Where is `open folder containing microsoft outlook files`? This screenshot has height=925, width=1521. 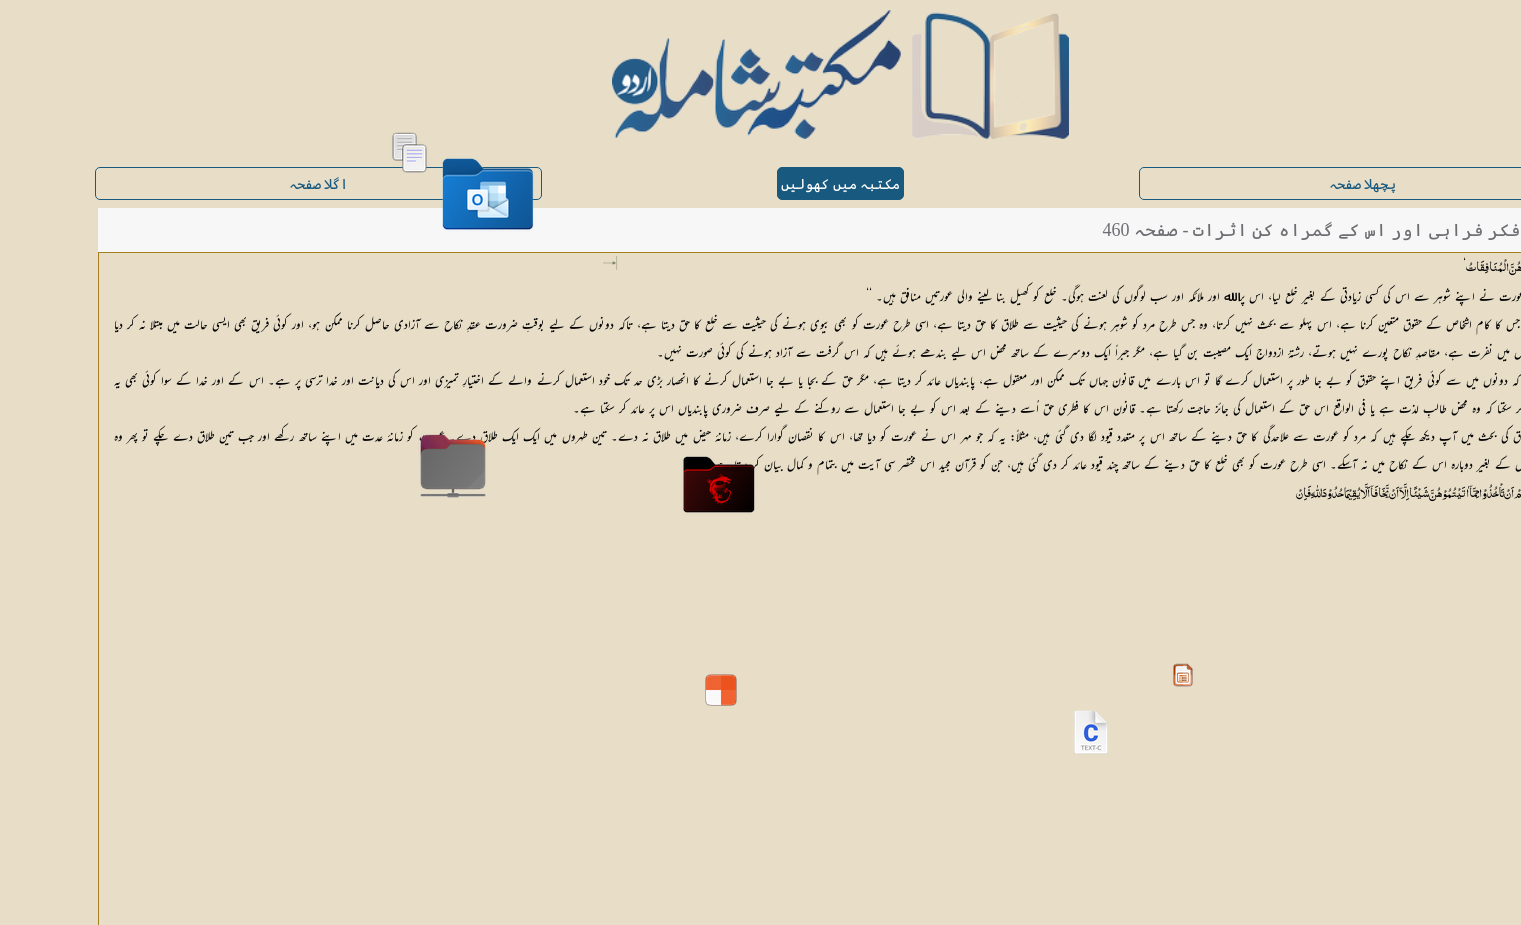
open folder containing microsoft outlook files is located at coordinates (487, 196).